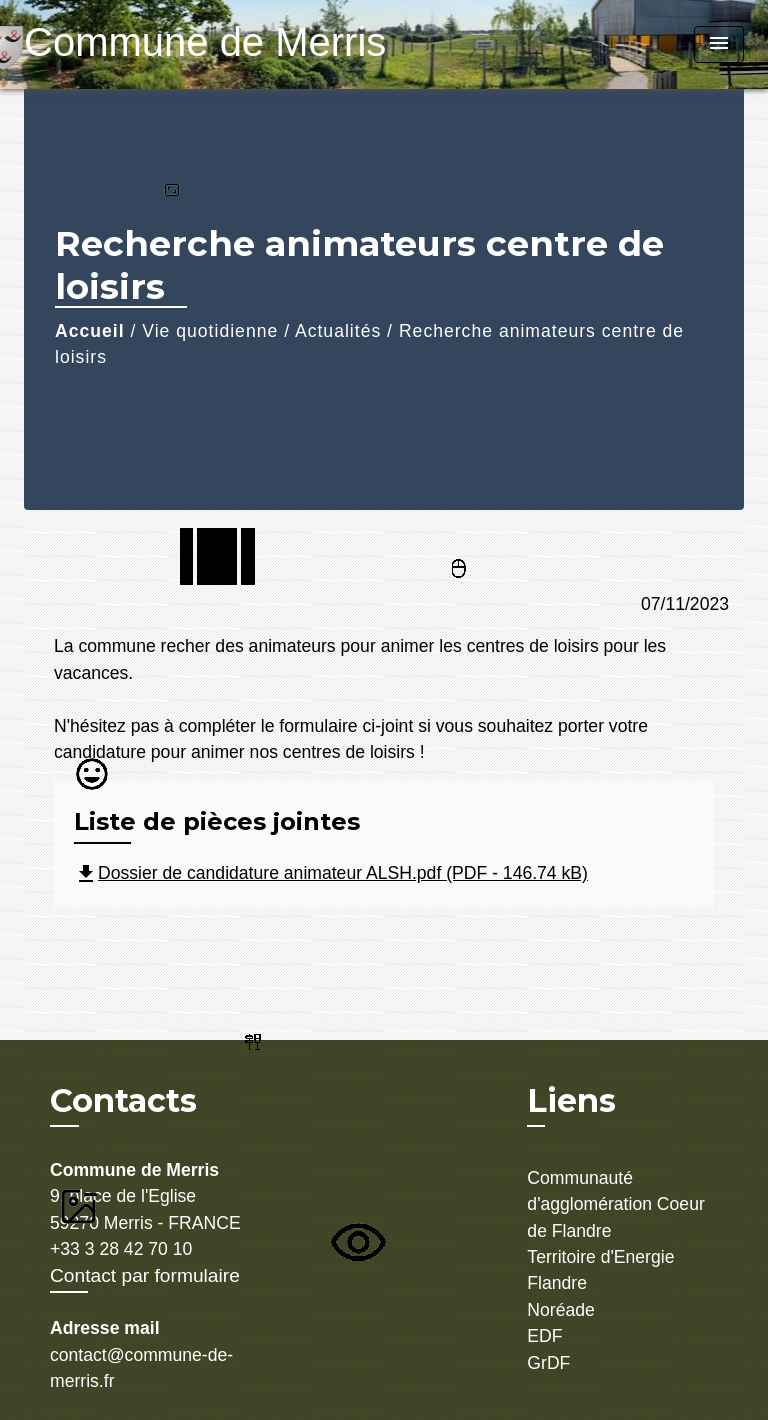  I want to click on remove an image from the collection, so click(78, 1206).